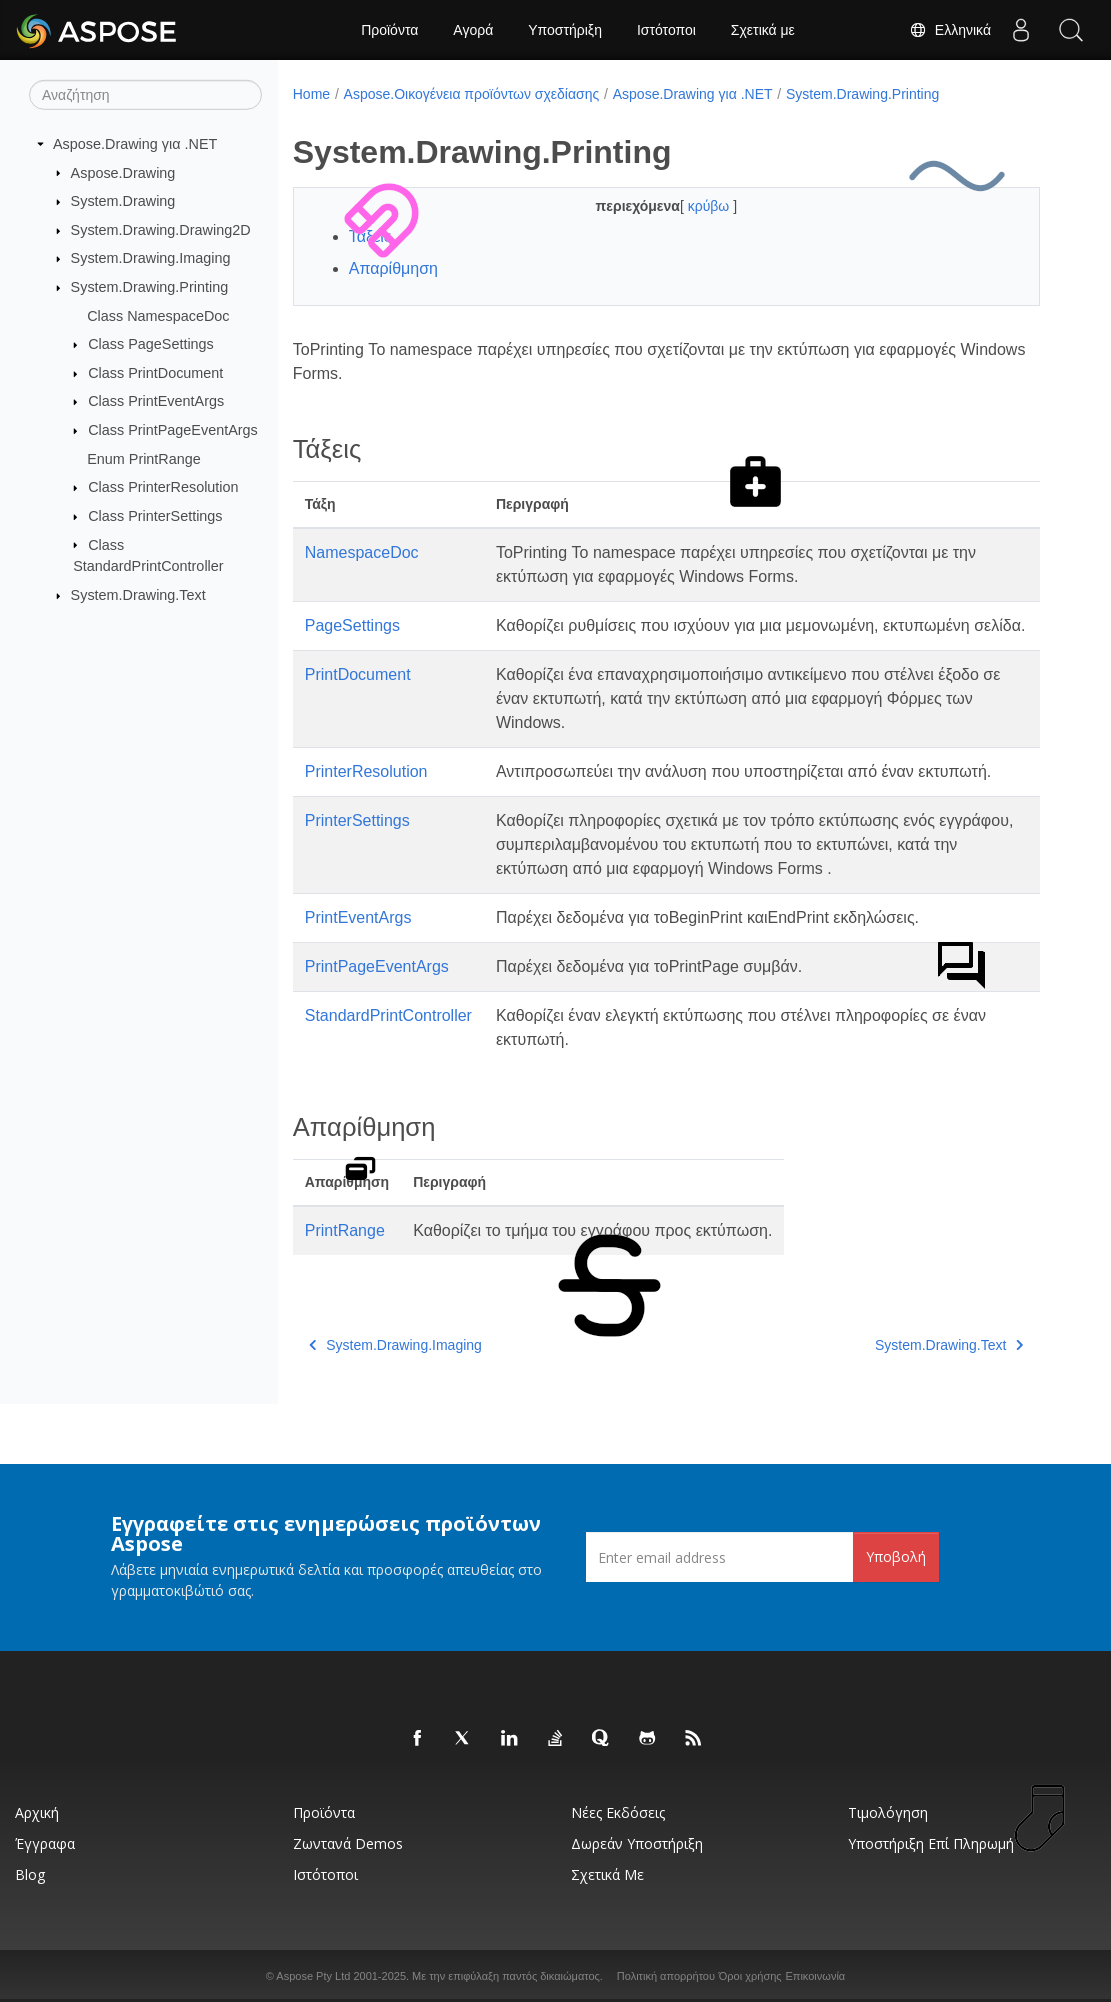  What do you see at coordinates (755, 481) in the screenshot?
I see `access medical or health services` at bounding box center [755, 481].